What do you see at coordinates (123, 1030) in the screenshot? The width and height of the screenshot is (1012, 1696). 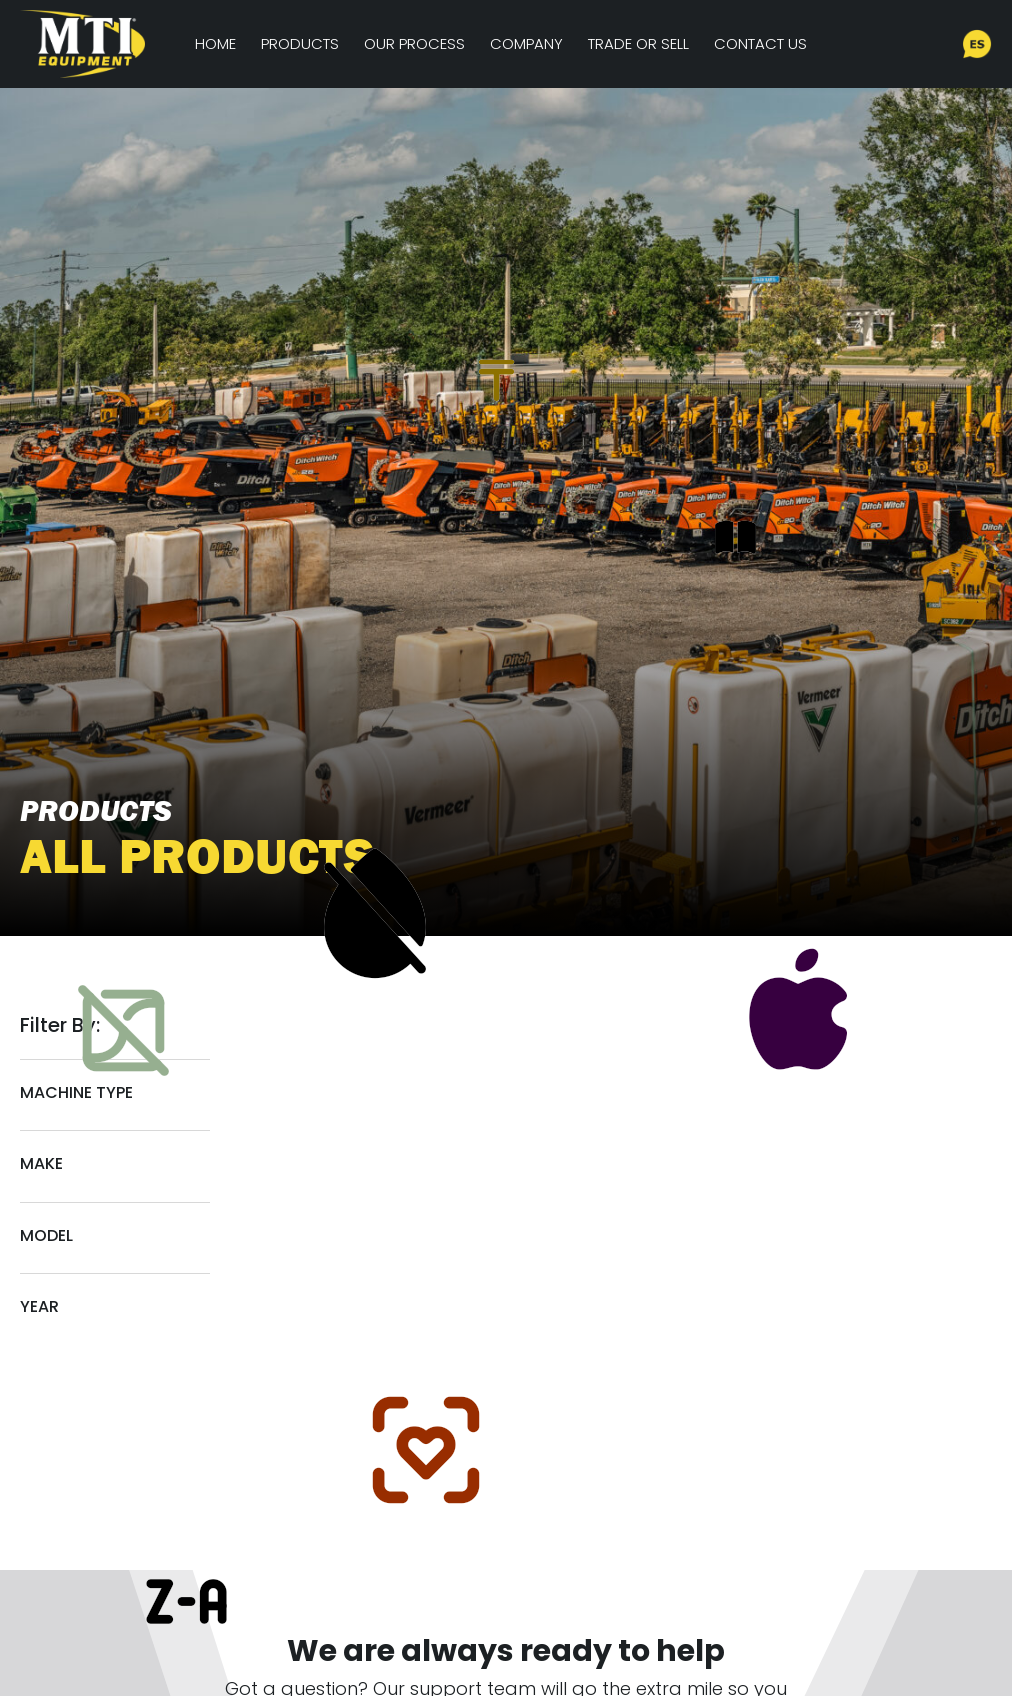 I see `disable contrast adjustment` at bounding box center [123, 1030].